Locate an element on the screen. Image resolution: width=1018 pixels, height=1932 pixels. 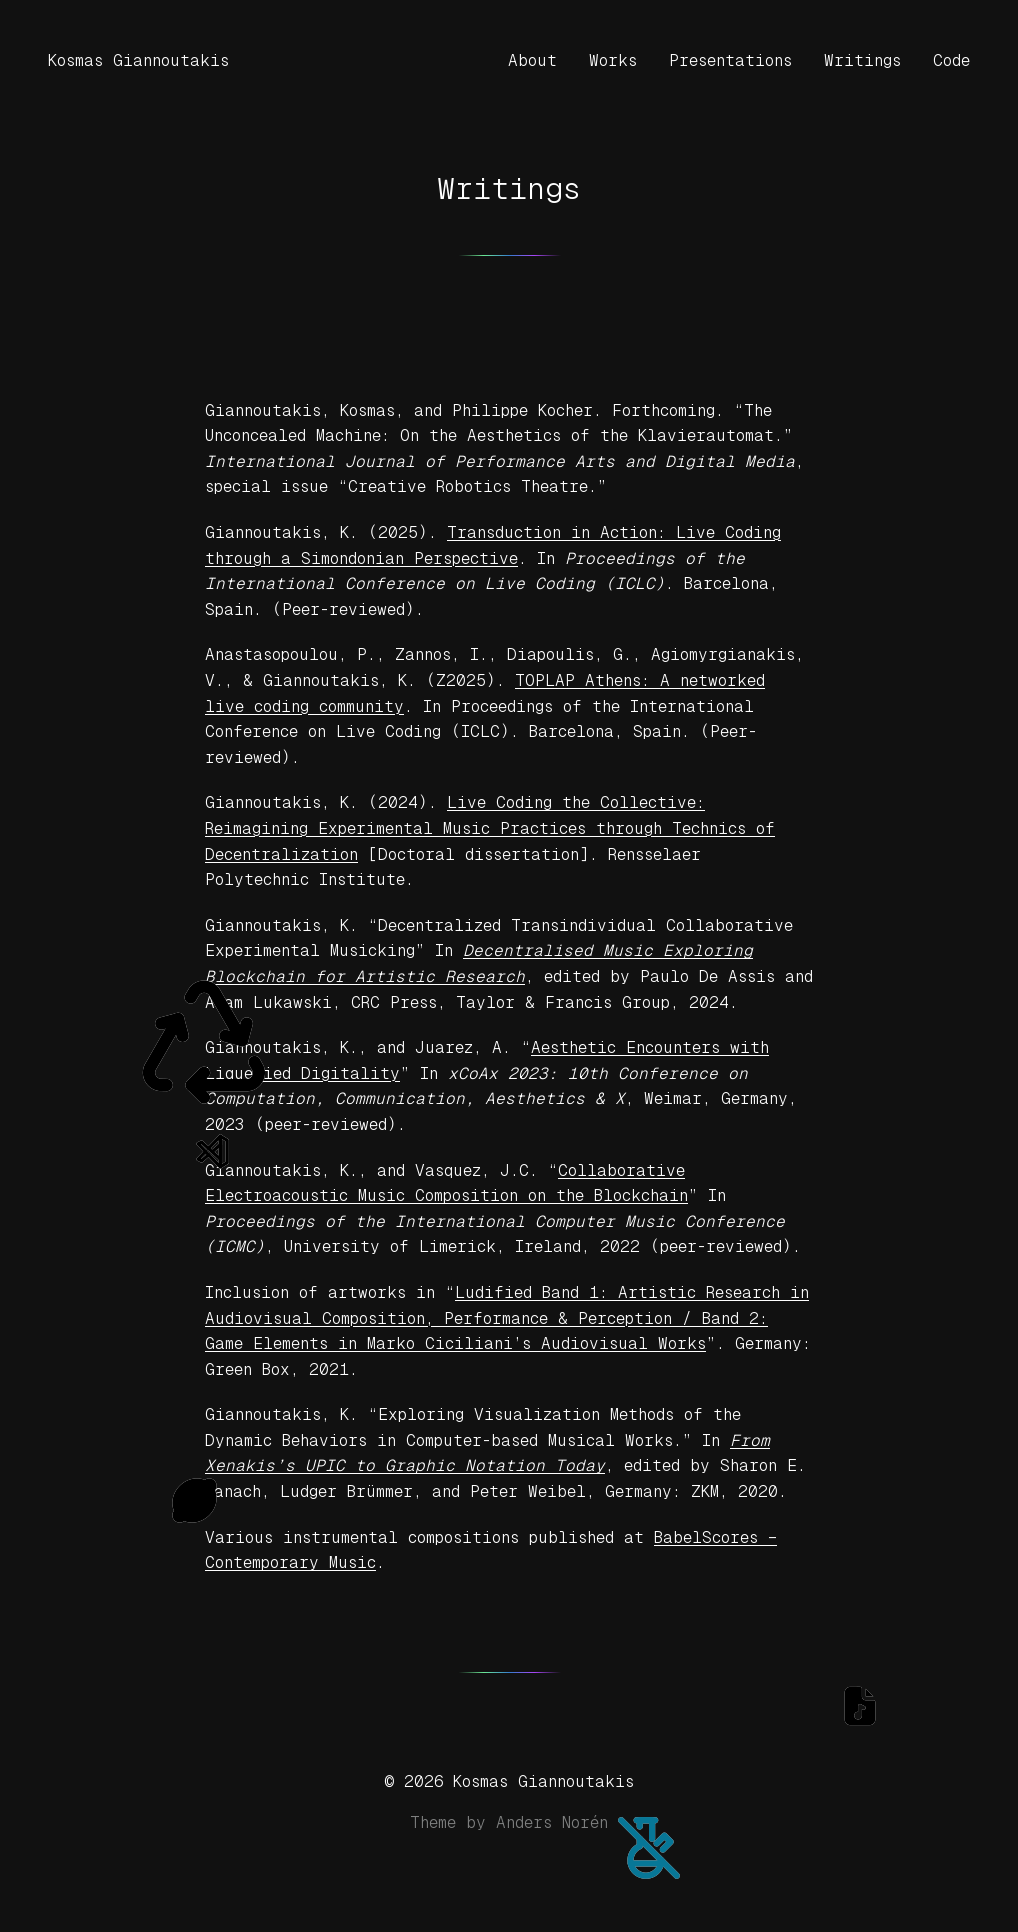
open an audio or music file is located at coordinates (860, 1706).